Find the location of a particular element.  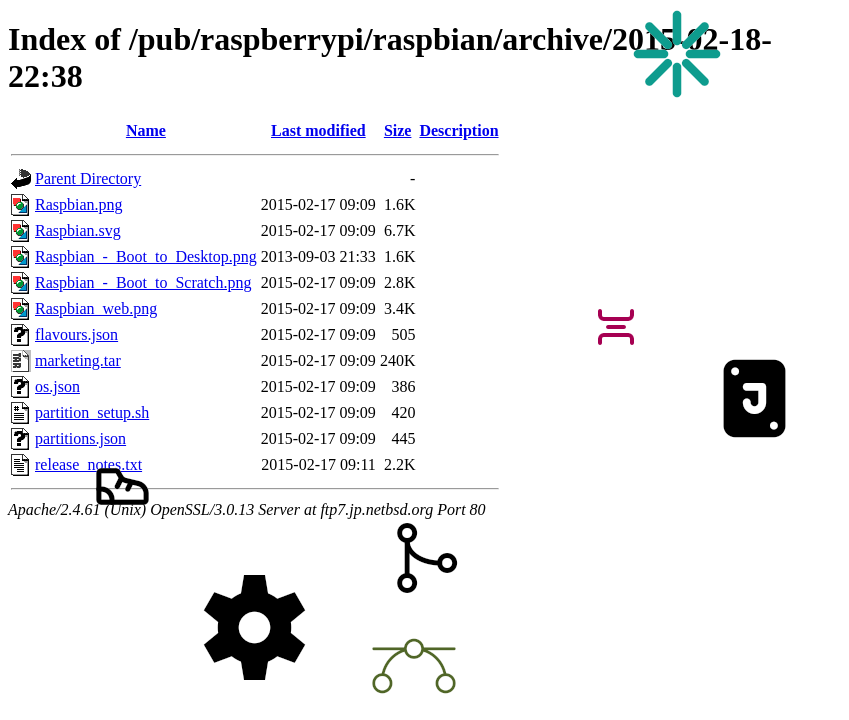

merge branches in version control is located at coordinates (427, 558).